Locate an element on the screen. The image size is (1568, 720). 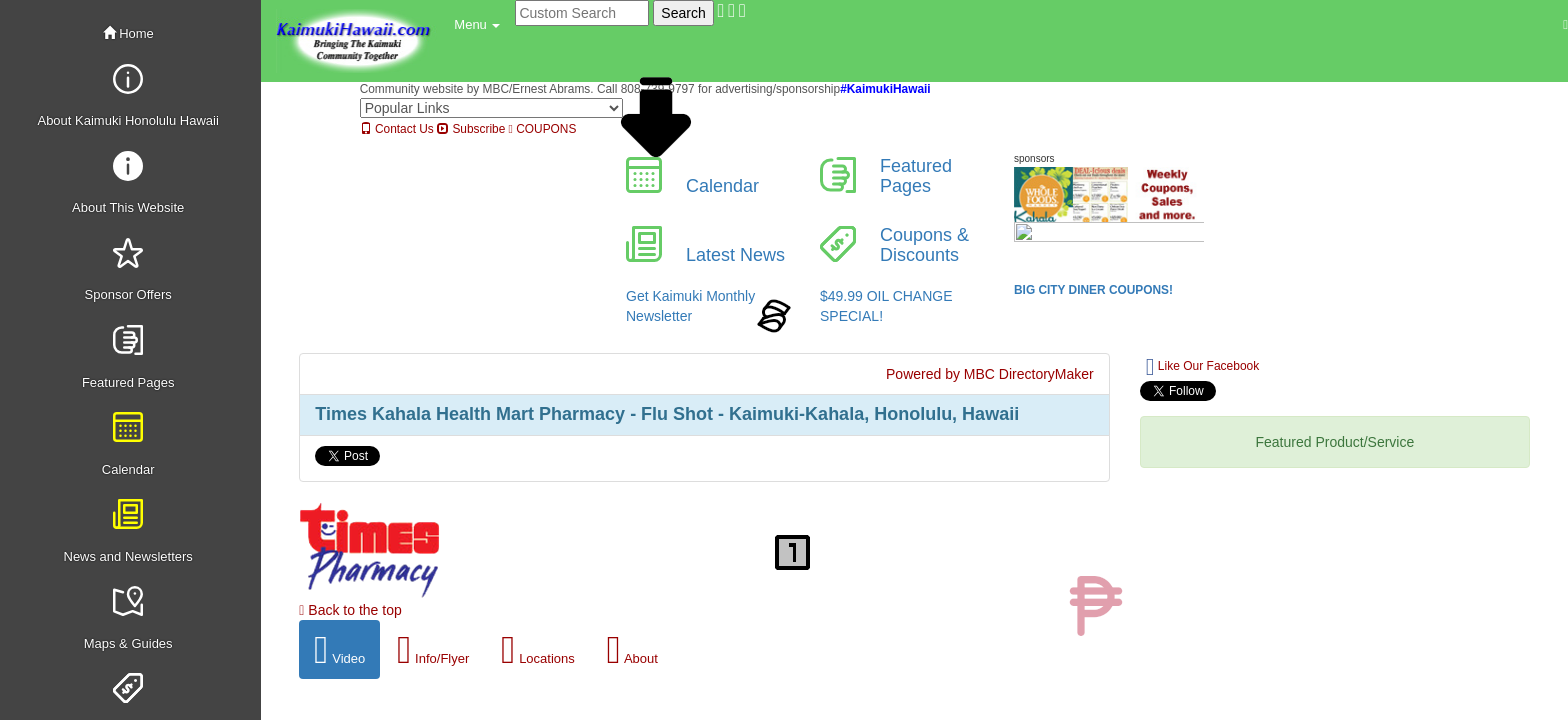
link to SolidJS framework documentation is located at coordinates (774, 316).